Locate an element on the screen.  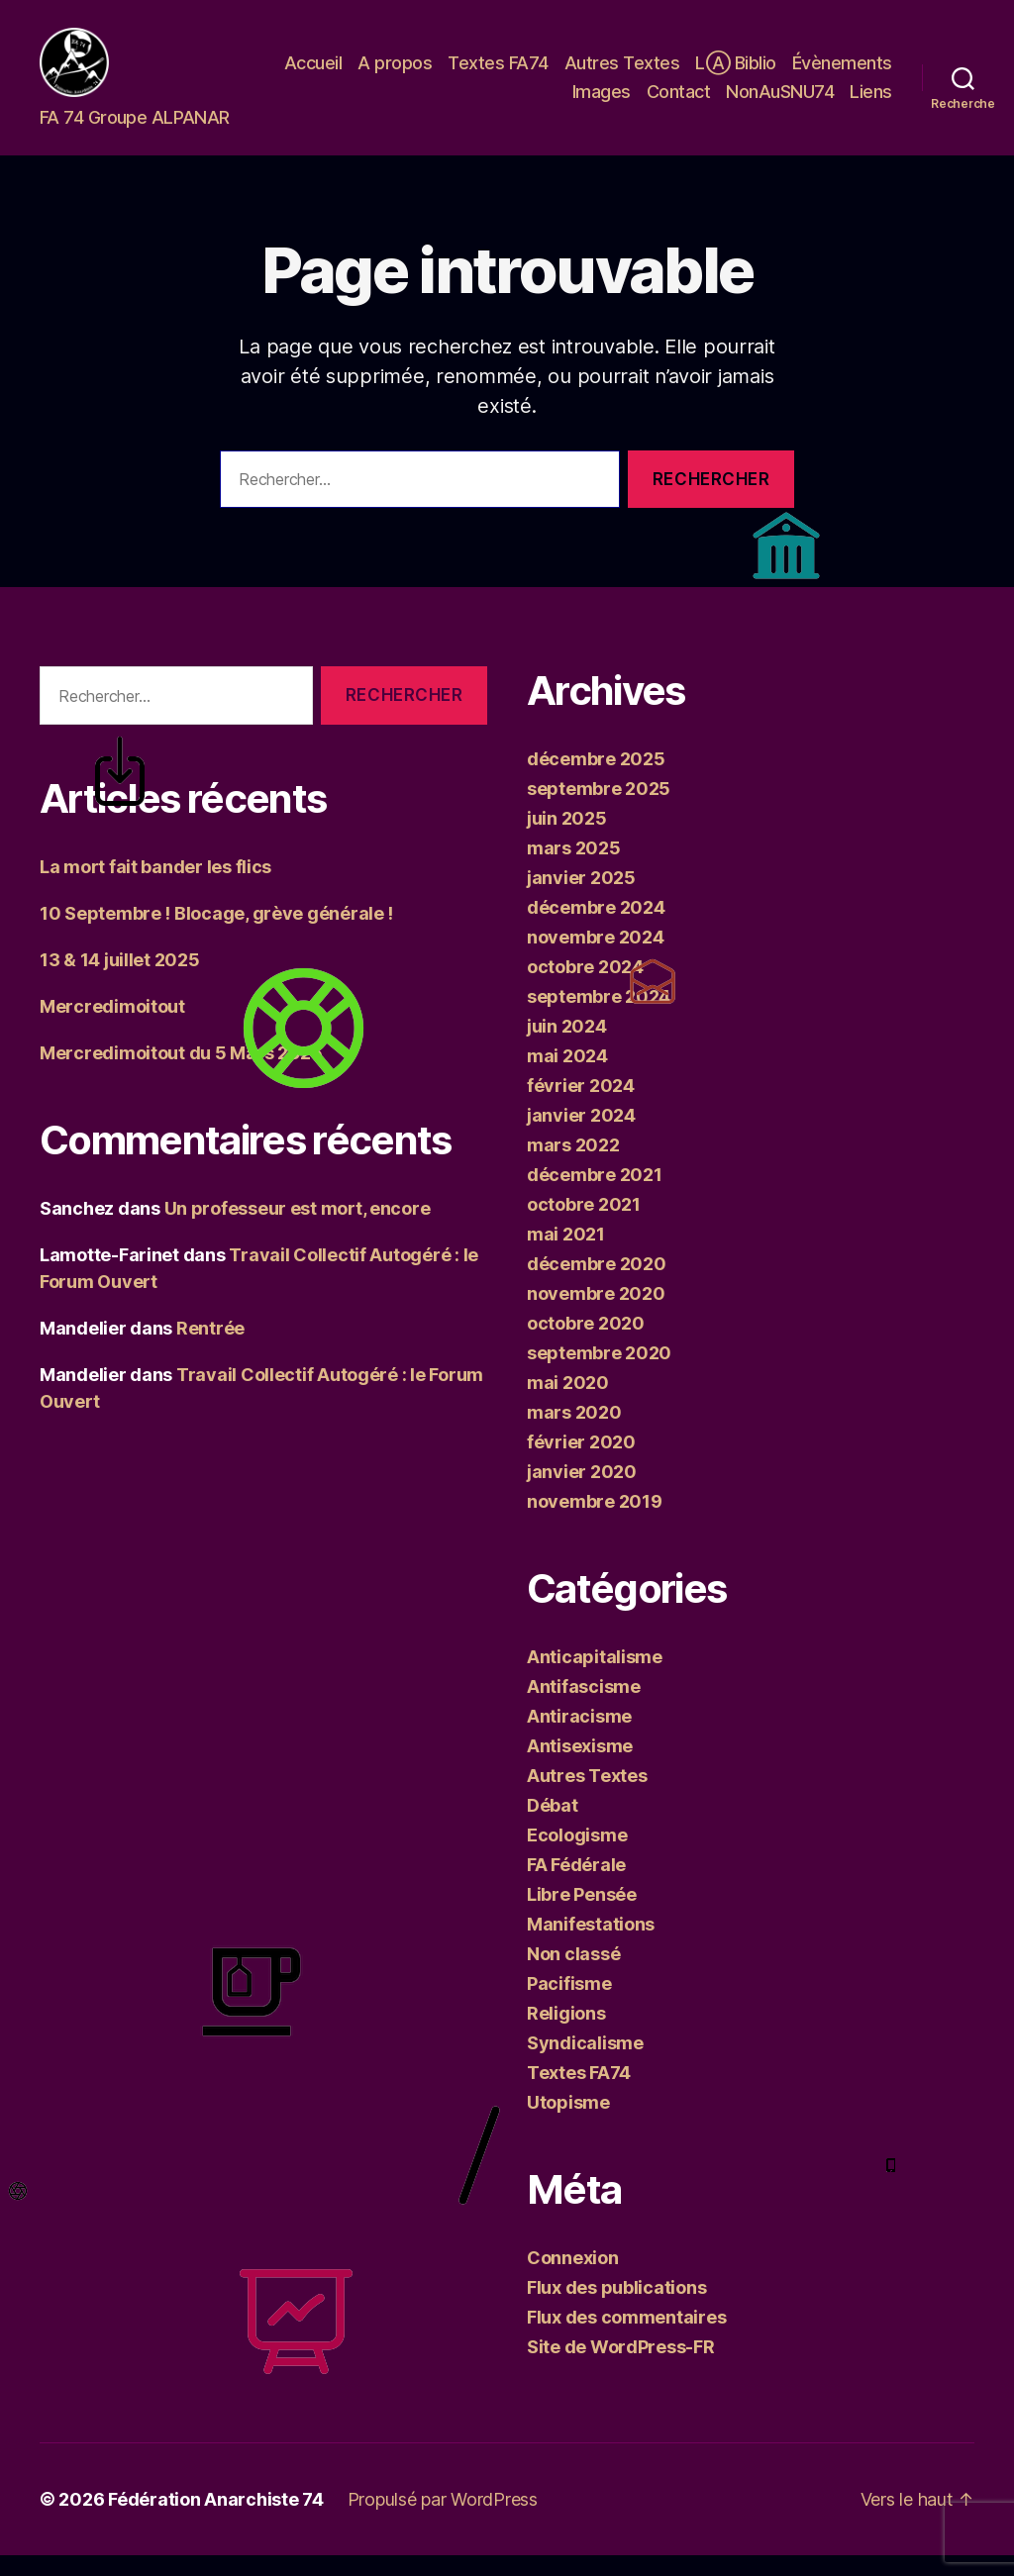
access help or support is located at coordinates (303, 1028).